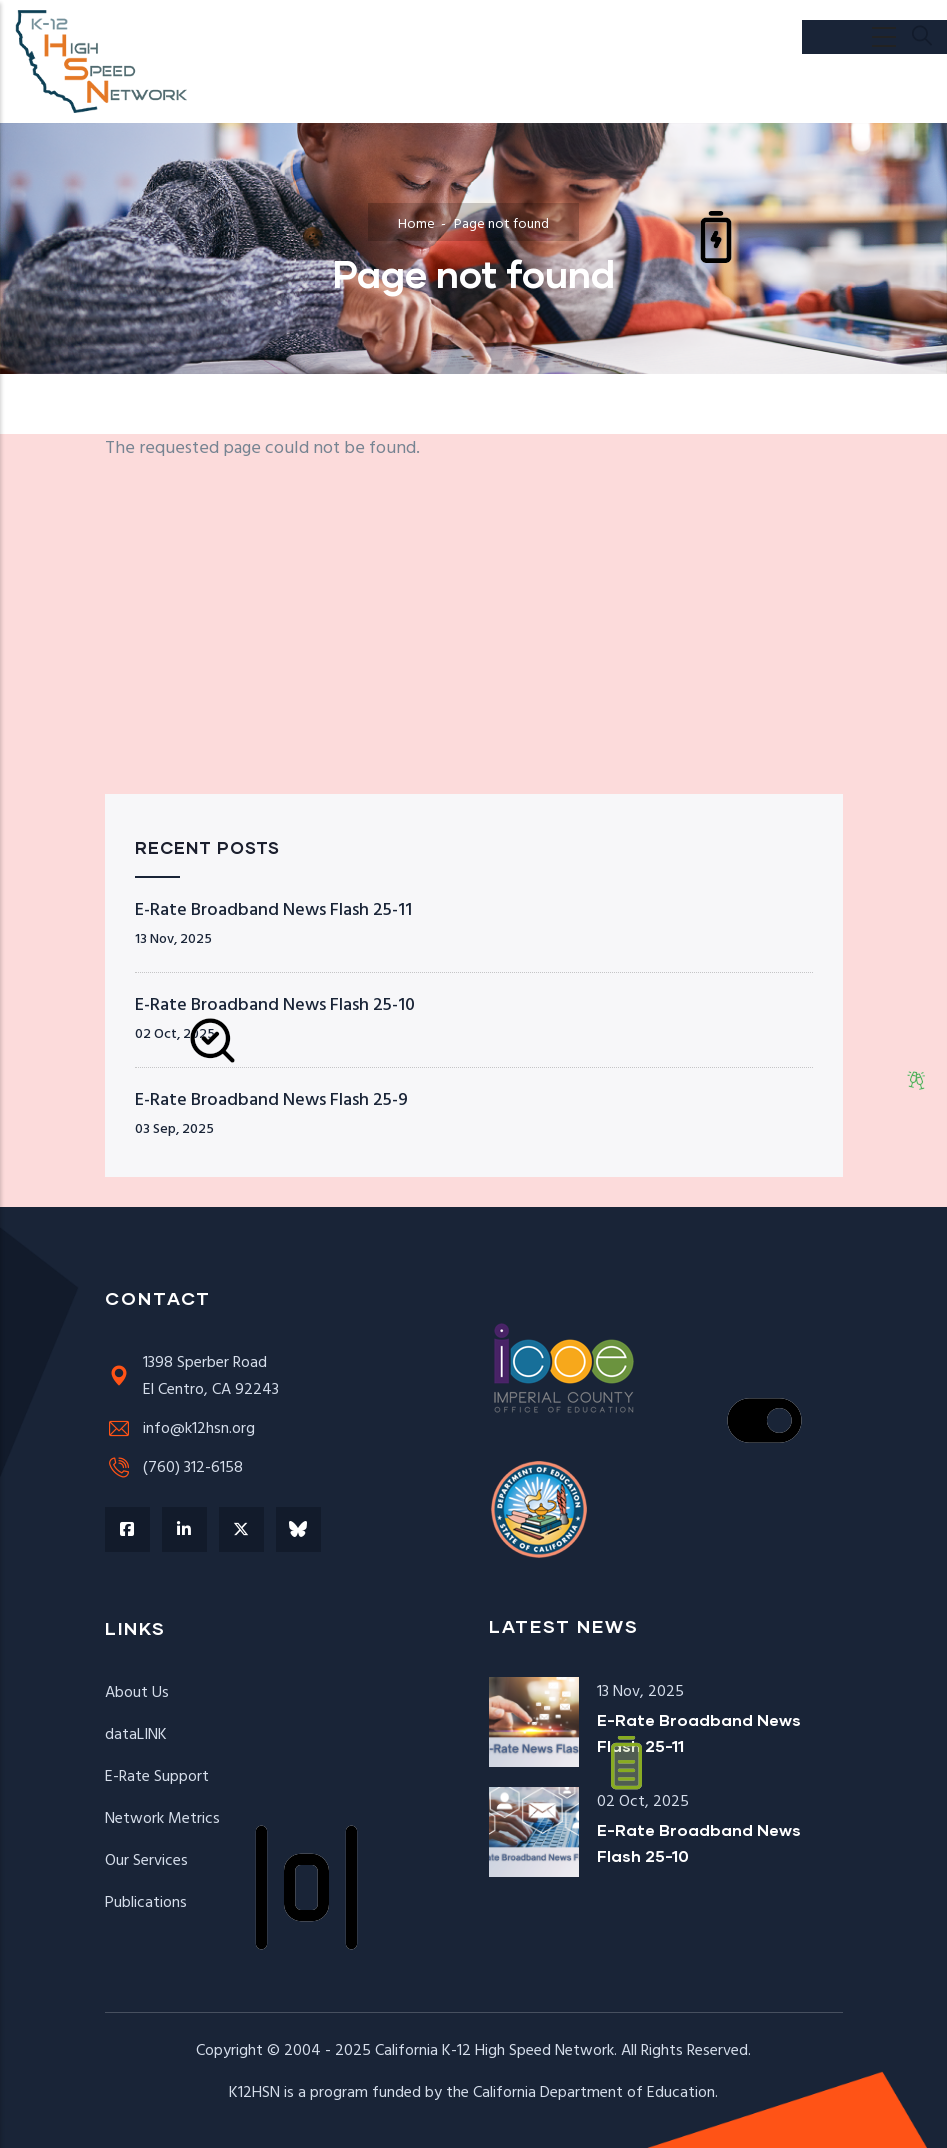 The height and width of the screenshot is (2148, 947). I want to click on indicates device is currently charging, so click(716, 237).